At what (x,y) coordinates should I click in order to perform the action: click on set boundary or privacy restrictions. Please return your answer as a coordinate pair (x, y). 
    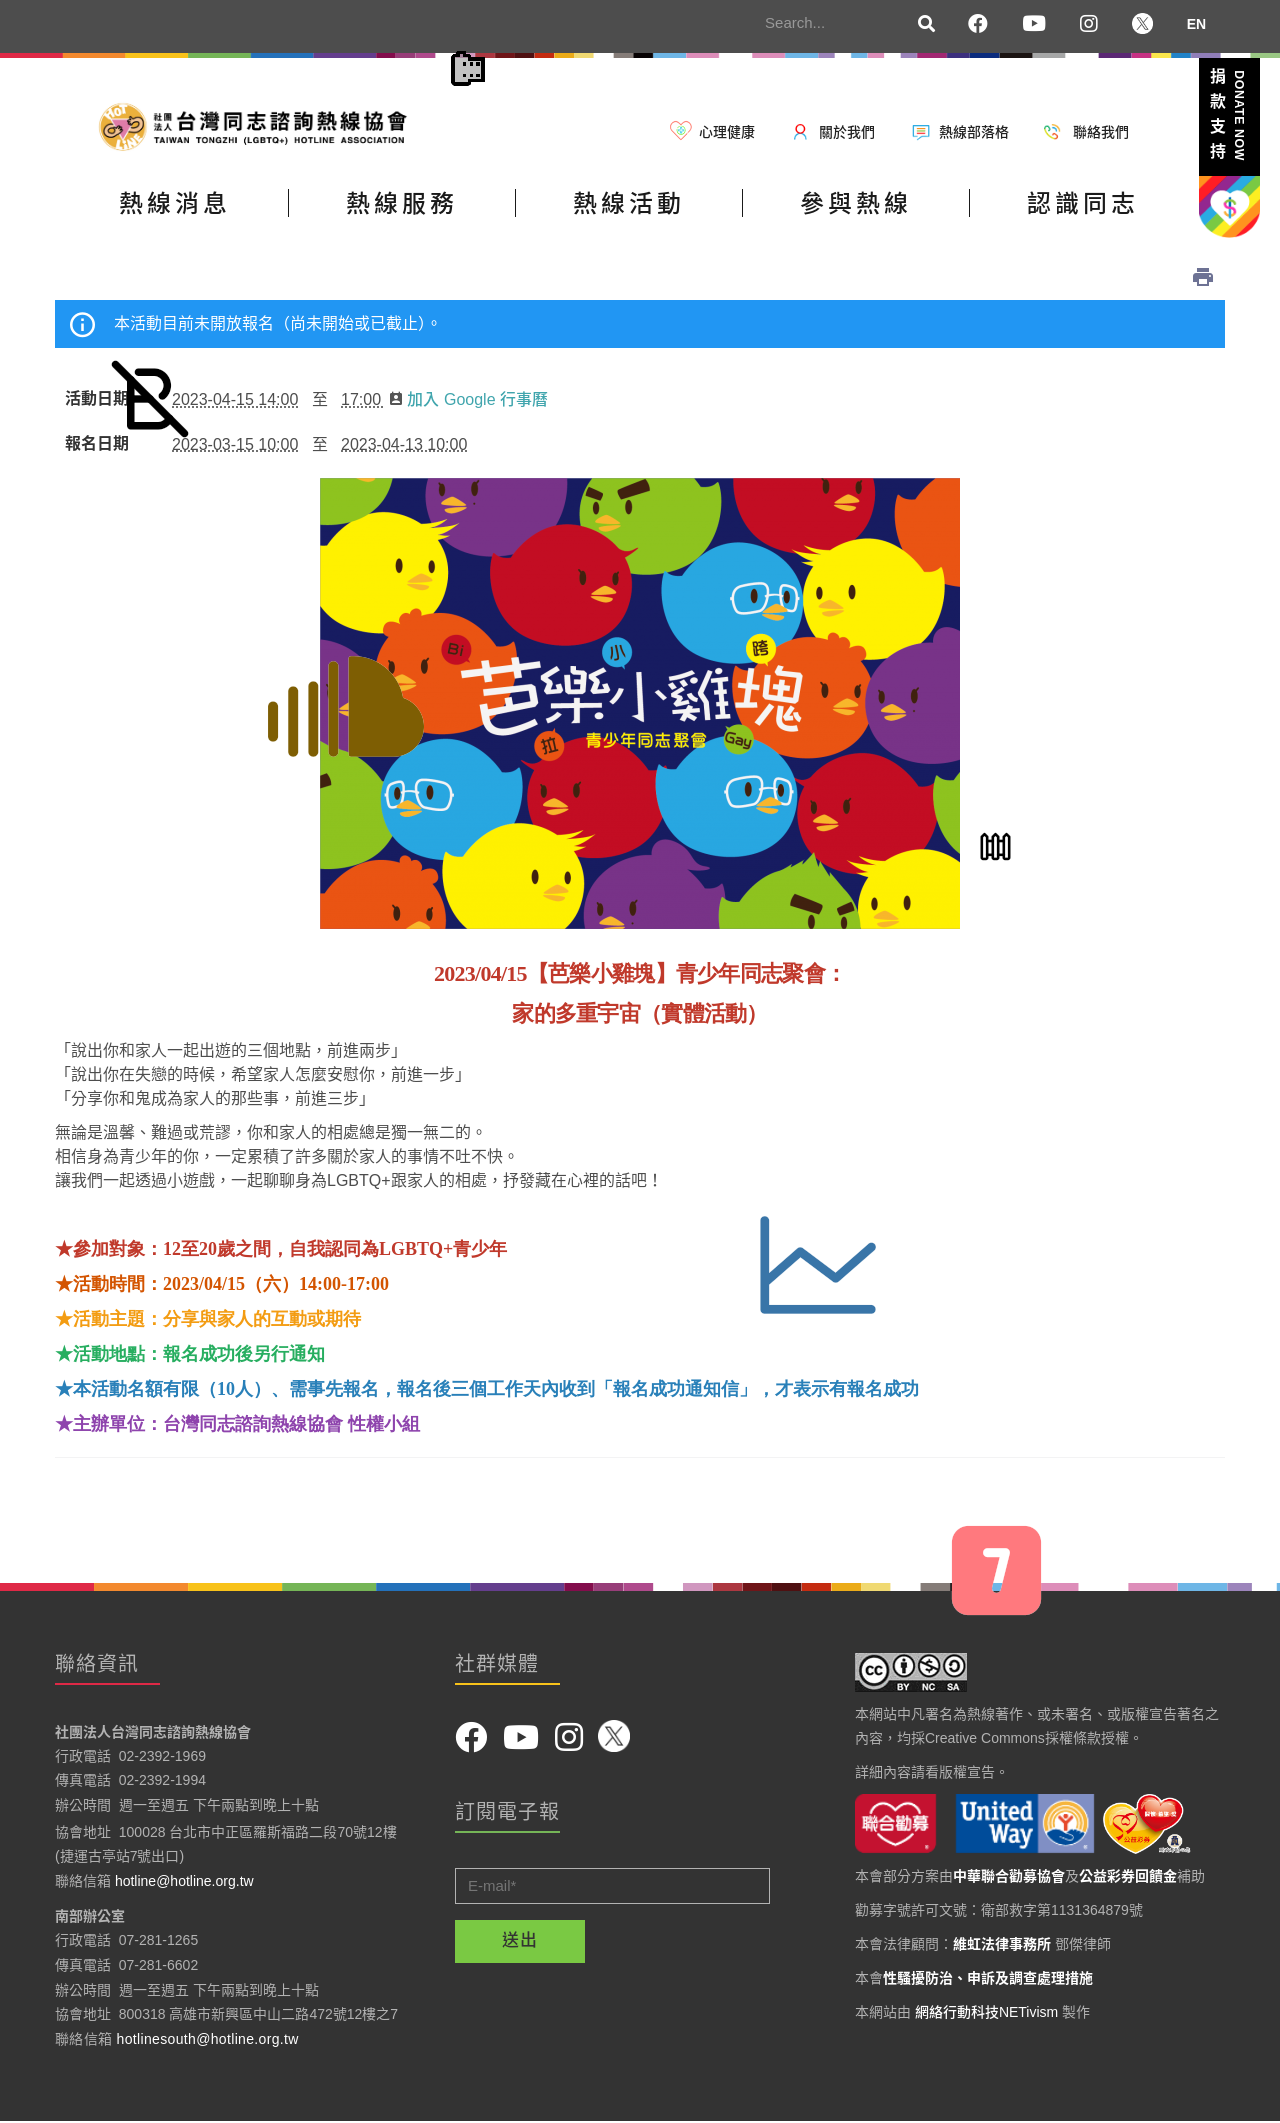
    Looking at the image, I should click on (995, 846).